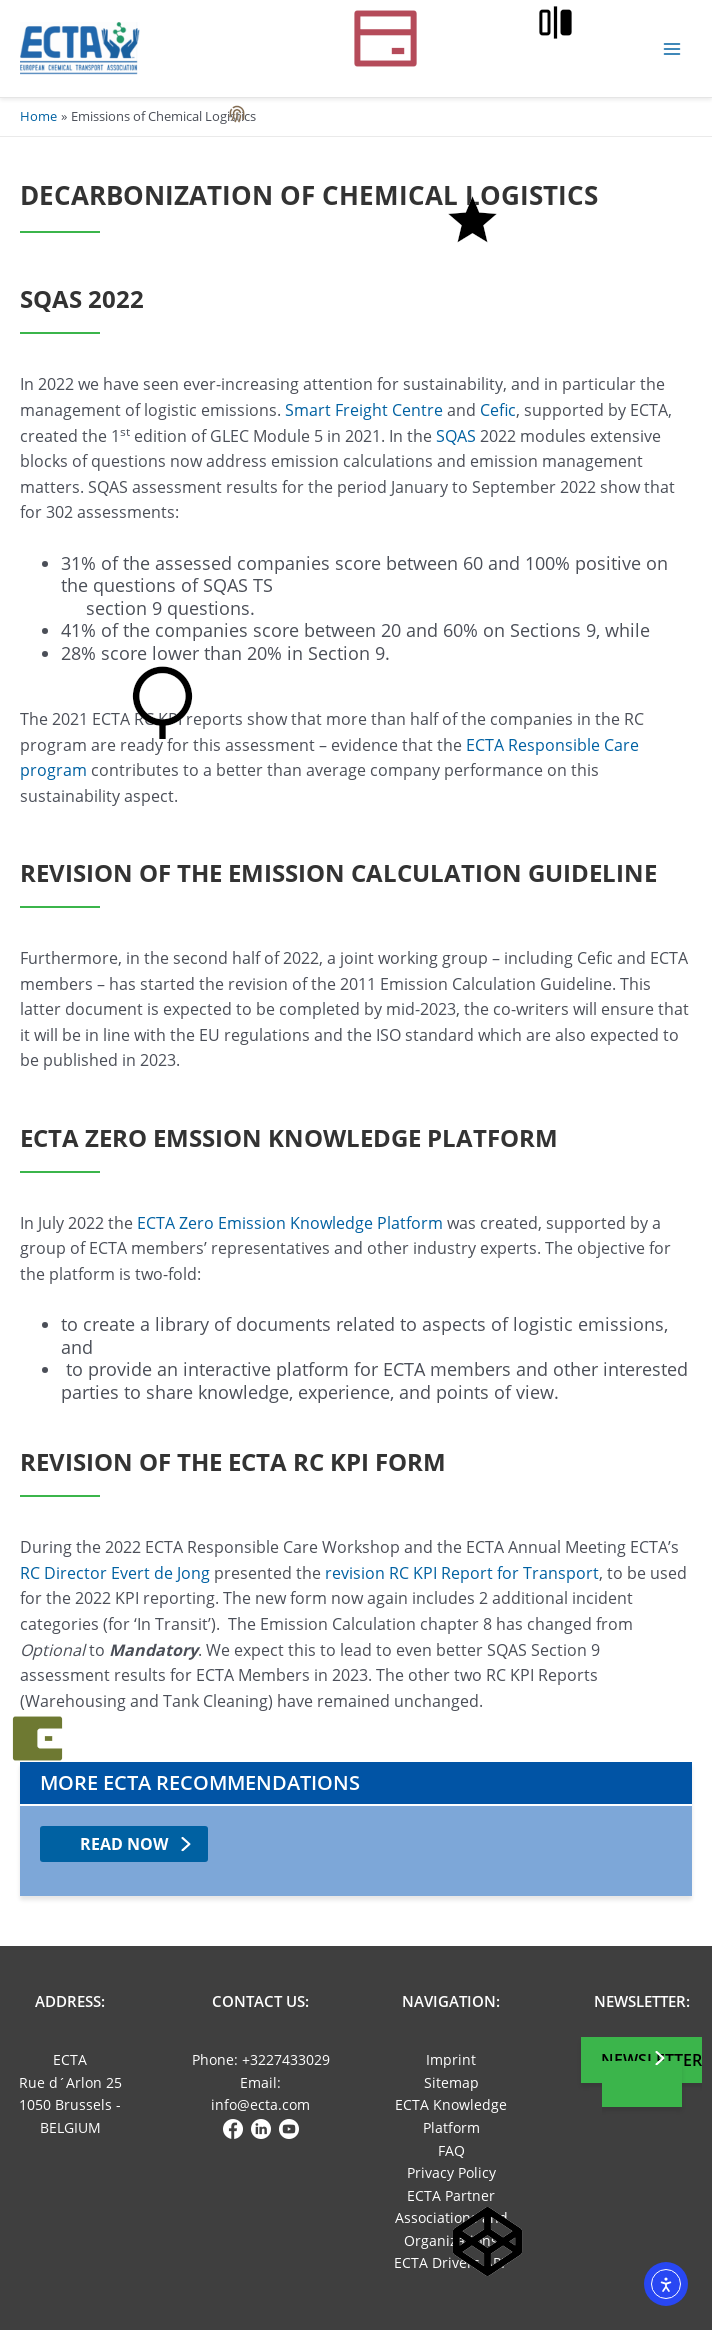 This screenshot has height=2330, width=712. What do you see at coordinates (385, 38) in the screenshot?
I see `manage payment methods` at bounding box center [385, 38].